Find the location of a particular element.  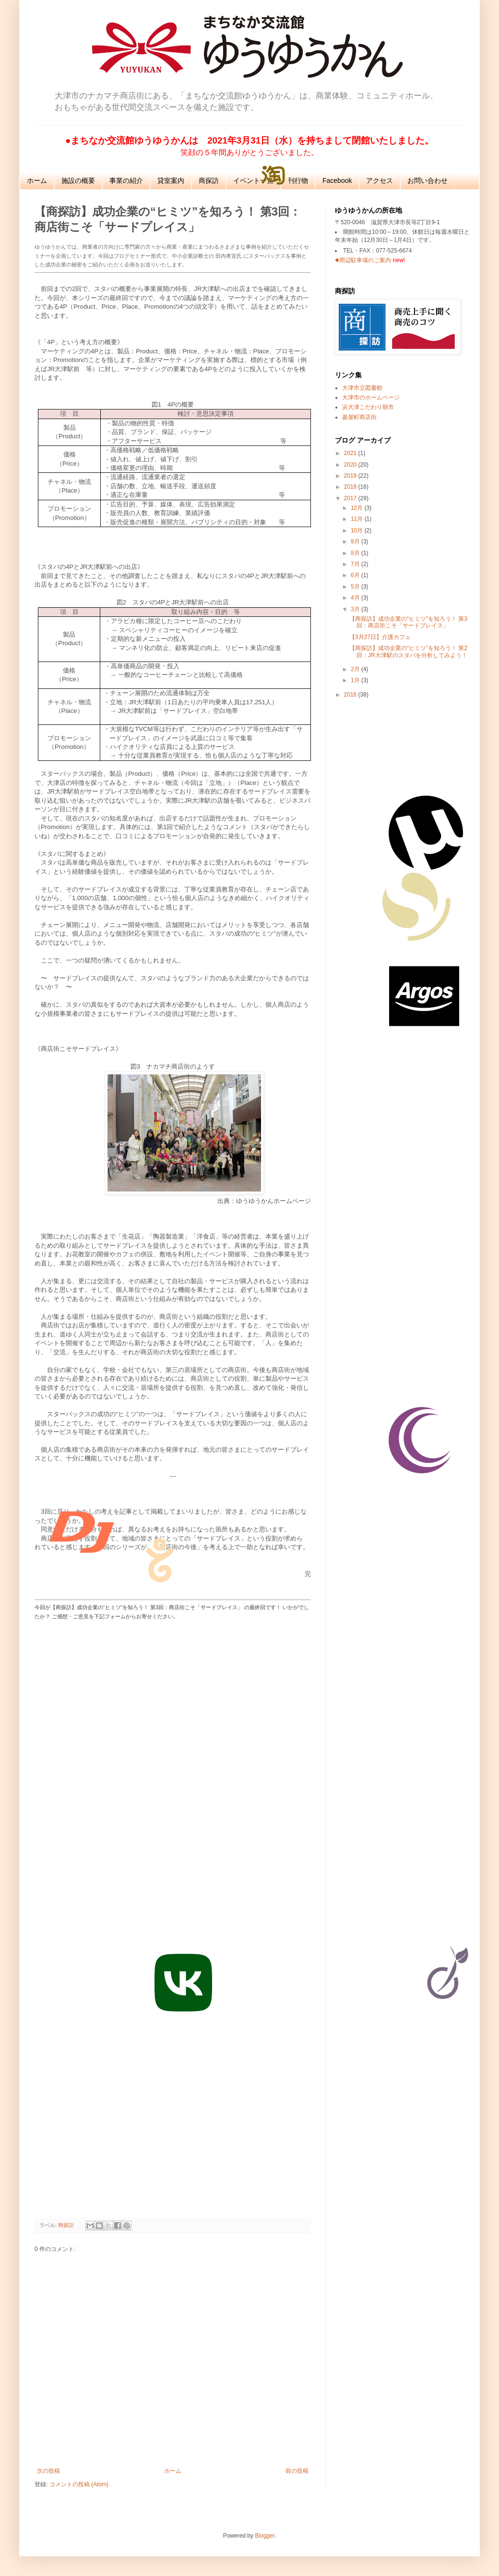

Argos retailer logo is located at coordinates (424, 996).